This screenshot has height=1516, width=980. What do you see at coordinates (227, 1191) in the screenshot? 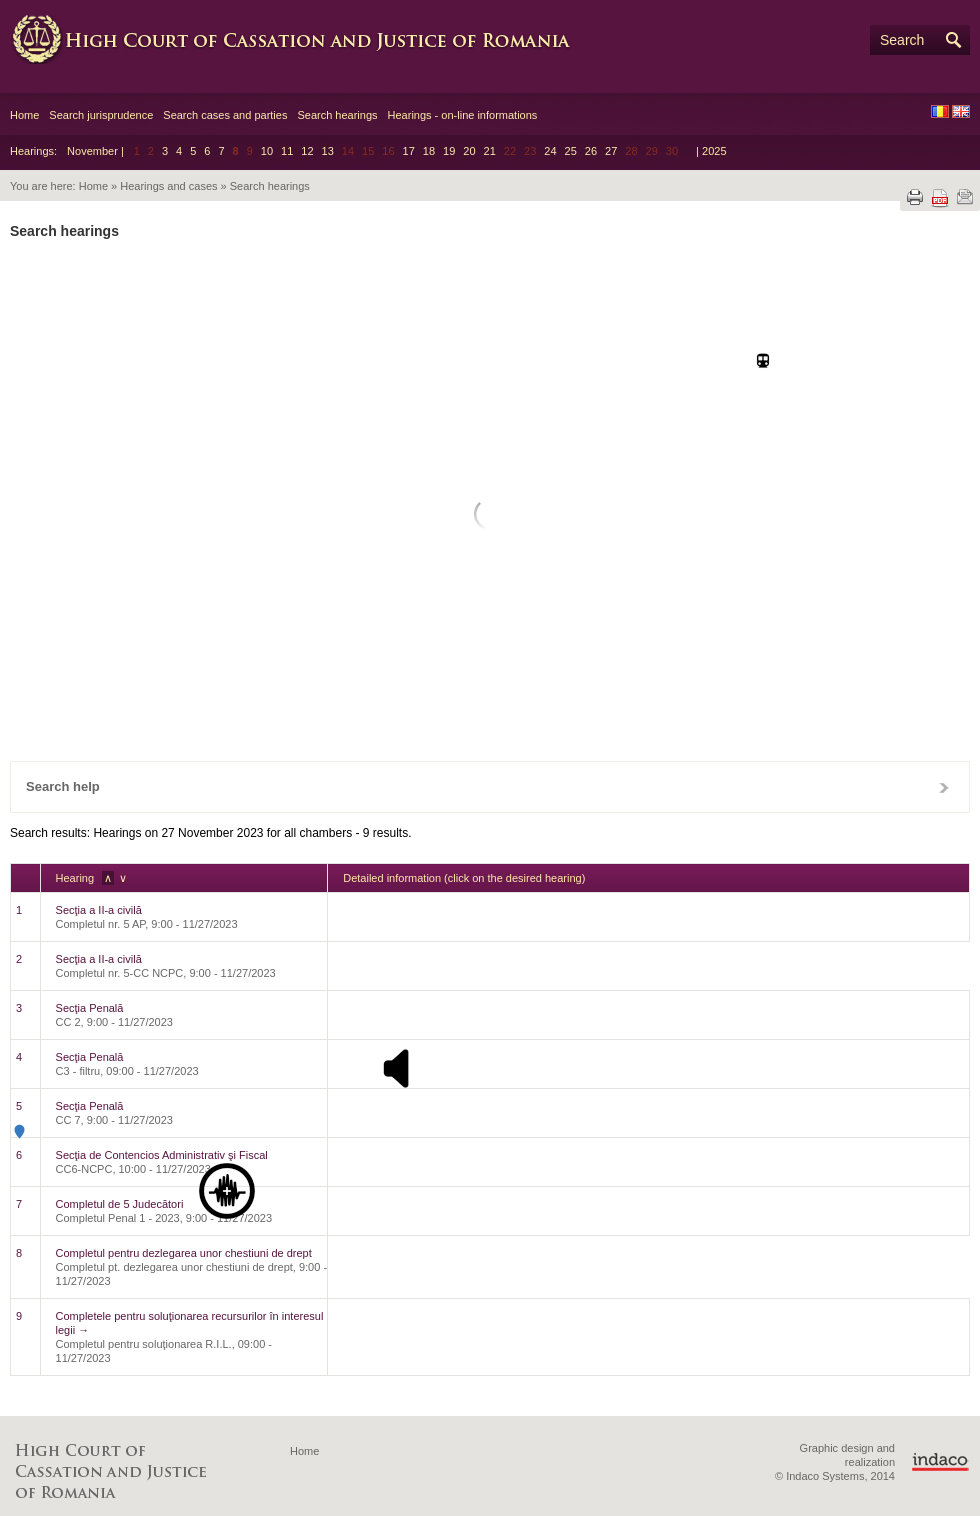
I see `creative commons sampling plus license indicator` at bounding box center [227, 1191].